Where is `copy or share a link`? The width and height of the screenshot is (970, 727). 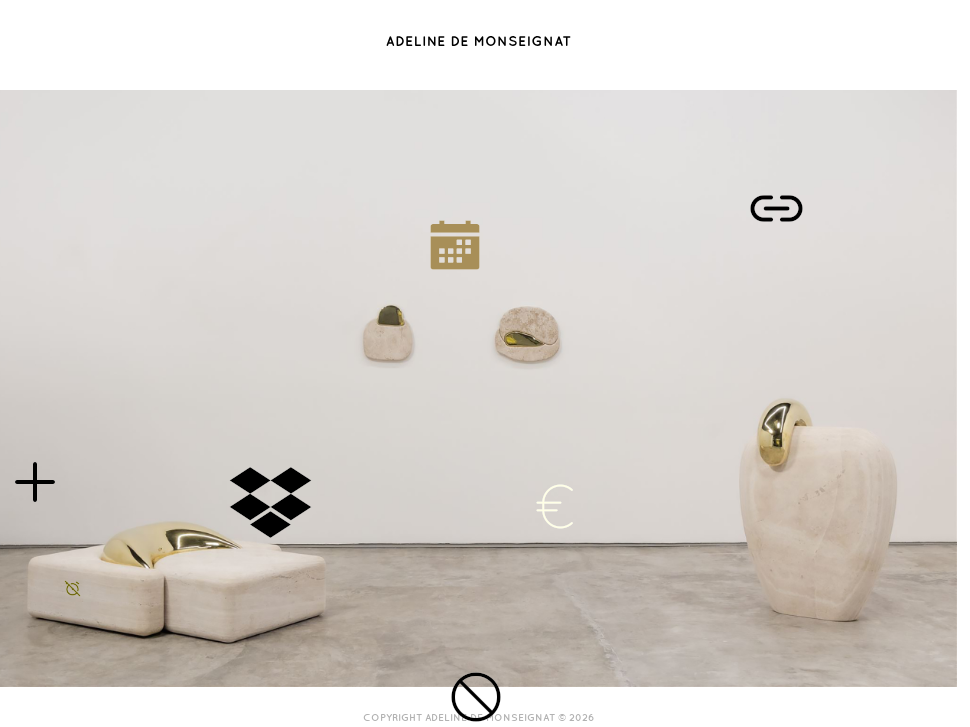
copy or share a link is located at coordinates (776, 208).